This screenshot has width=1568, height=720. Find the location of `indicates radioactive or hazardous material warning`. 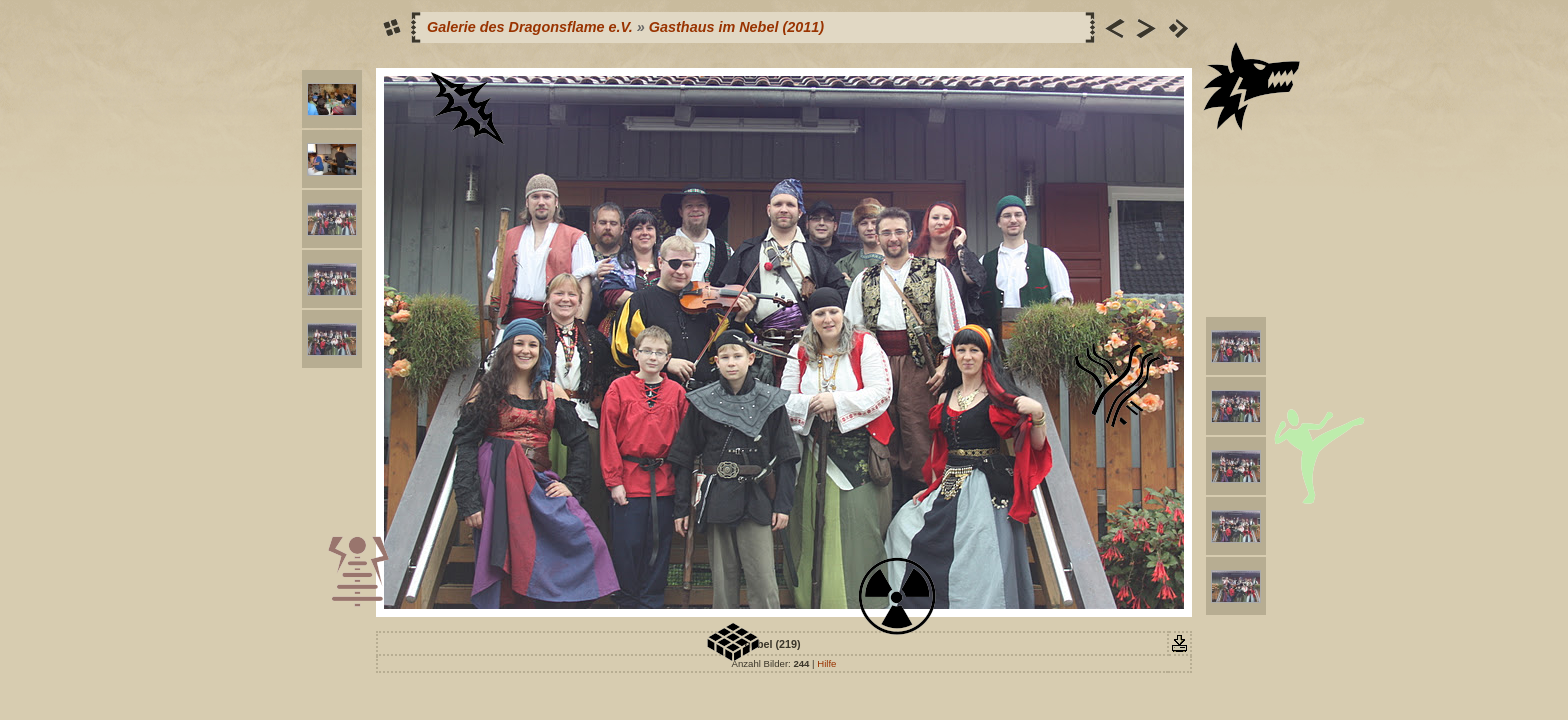

indicates radioactive or hazardous material warning is located at coordinates (897, 596).